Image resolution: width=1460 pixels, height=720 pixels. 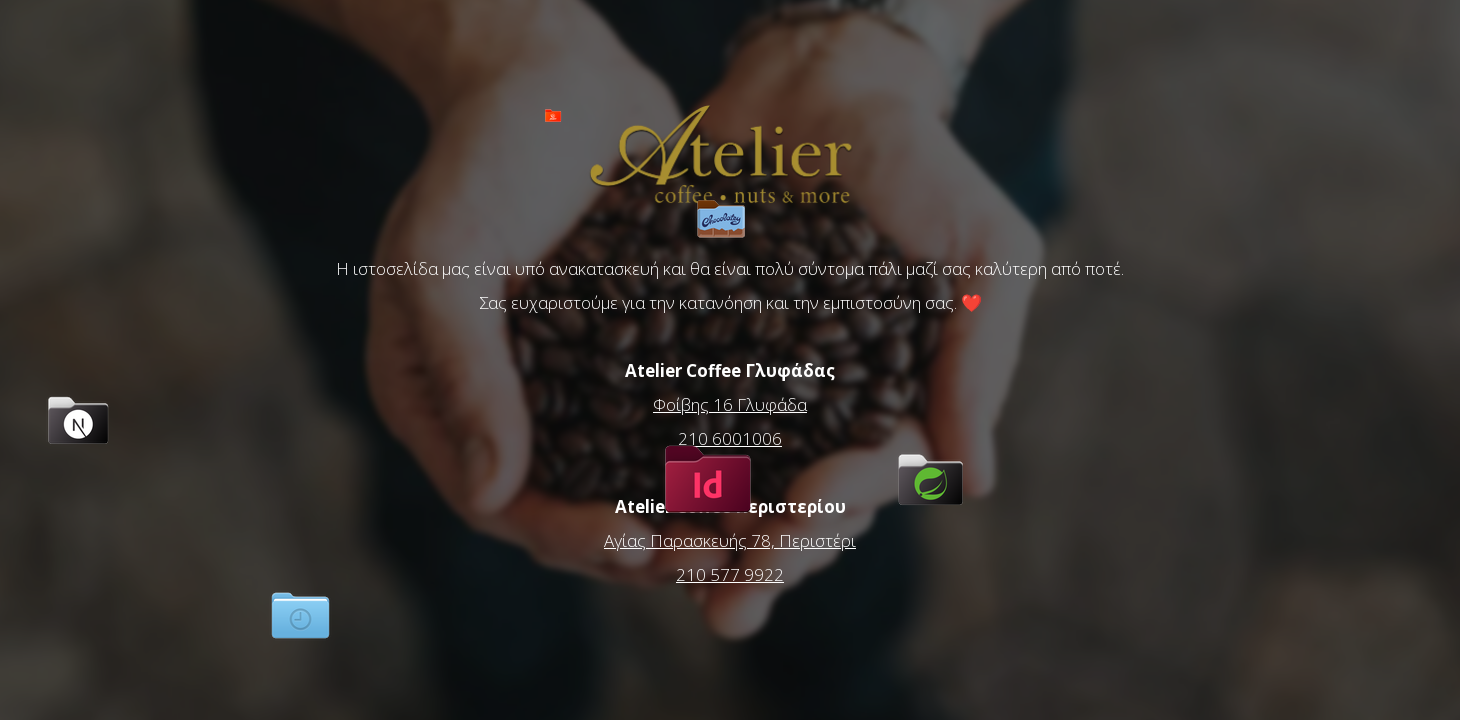 I want to click on open next.js project folder, so click(x=78, y=422).